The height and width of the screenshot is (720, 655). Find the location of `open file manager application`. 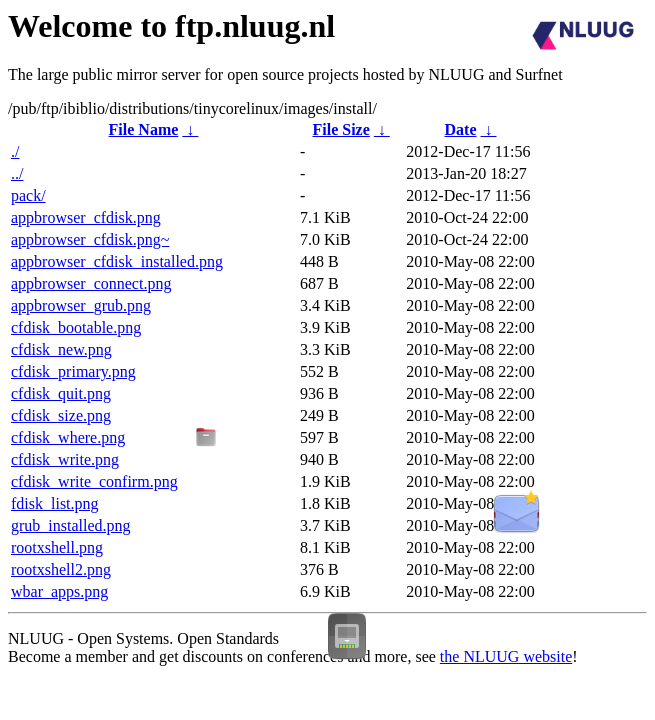

open file manager application is located at coordinates (206, 437).